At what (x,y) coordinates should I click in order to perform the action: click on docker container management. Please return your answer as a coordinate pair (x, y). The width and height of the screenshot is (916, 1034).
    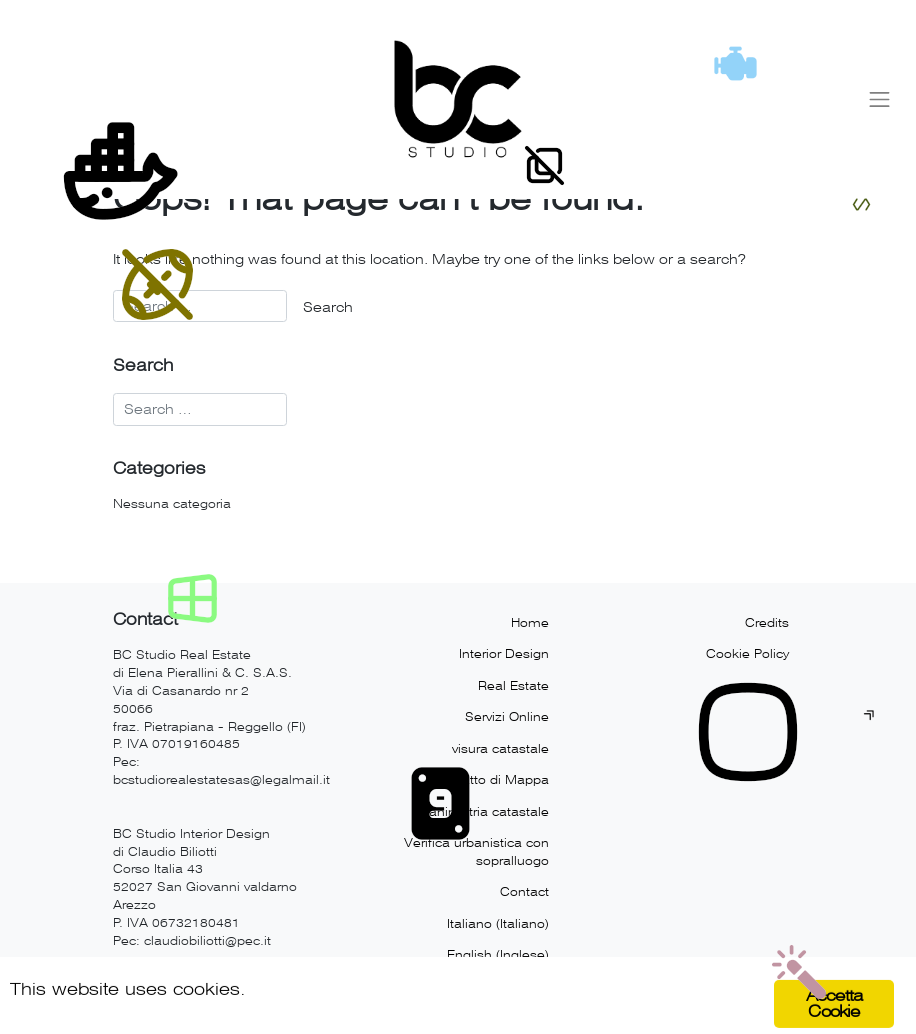
    Looking at the image, I should click on (118, 171).